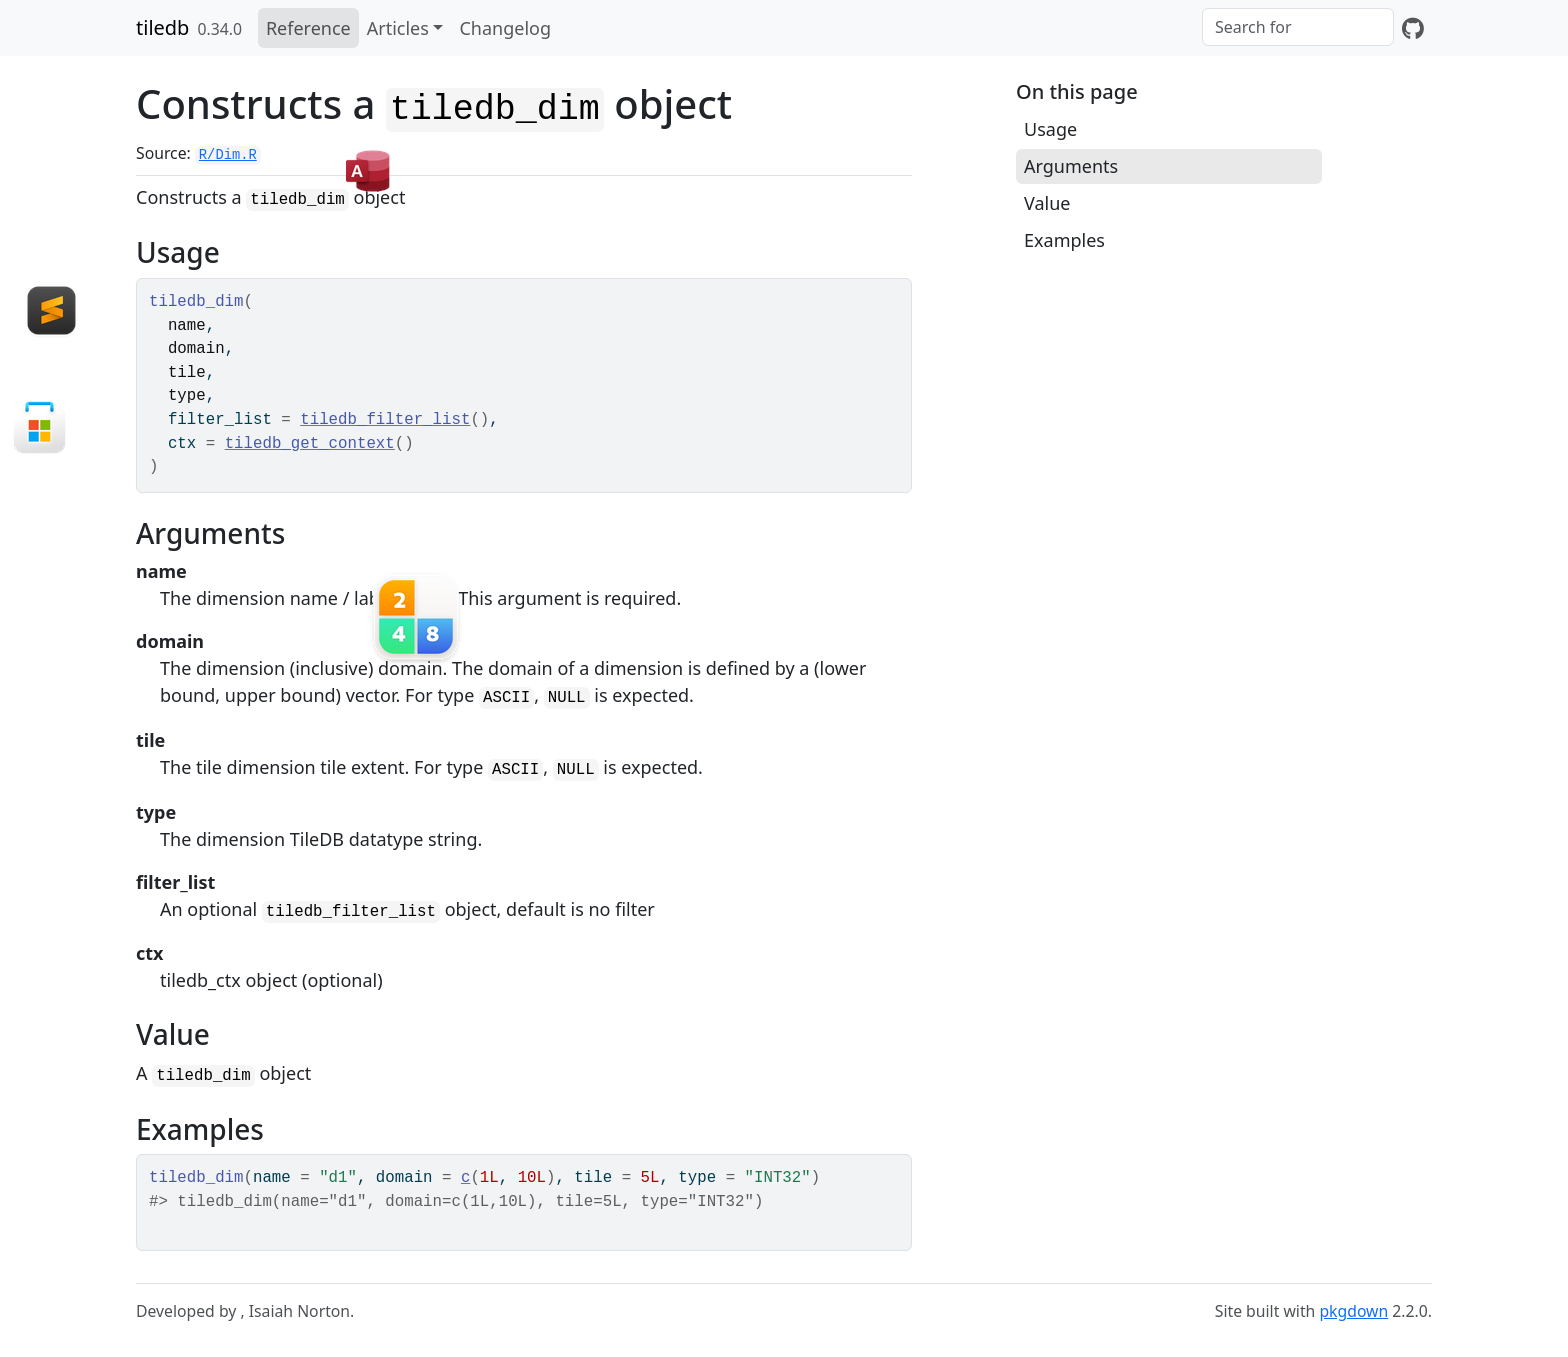  Describe the element at coordinates (368, 171) in the screenshot. I see `open Microsoft Access database application` at that location.